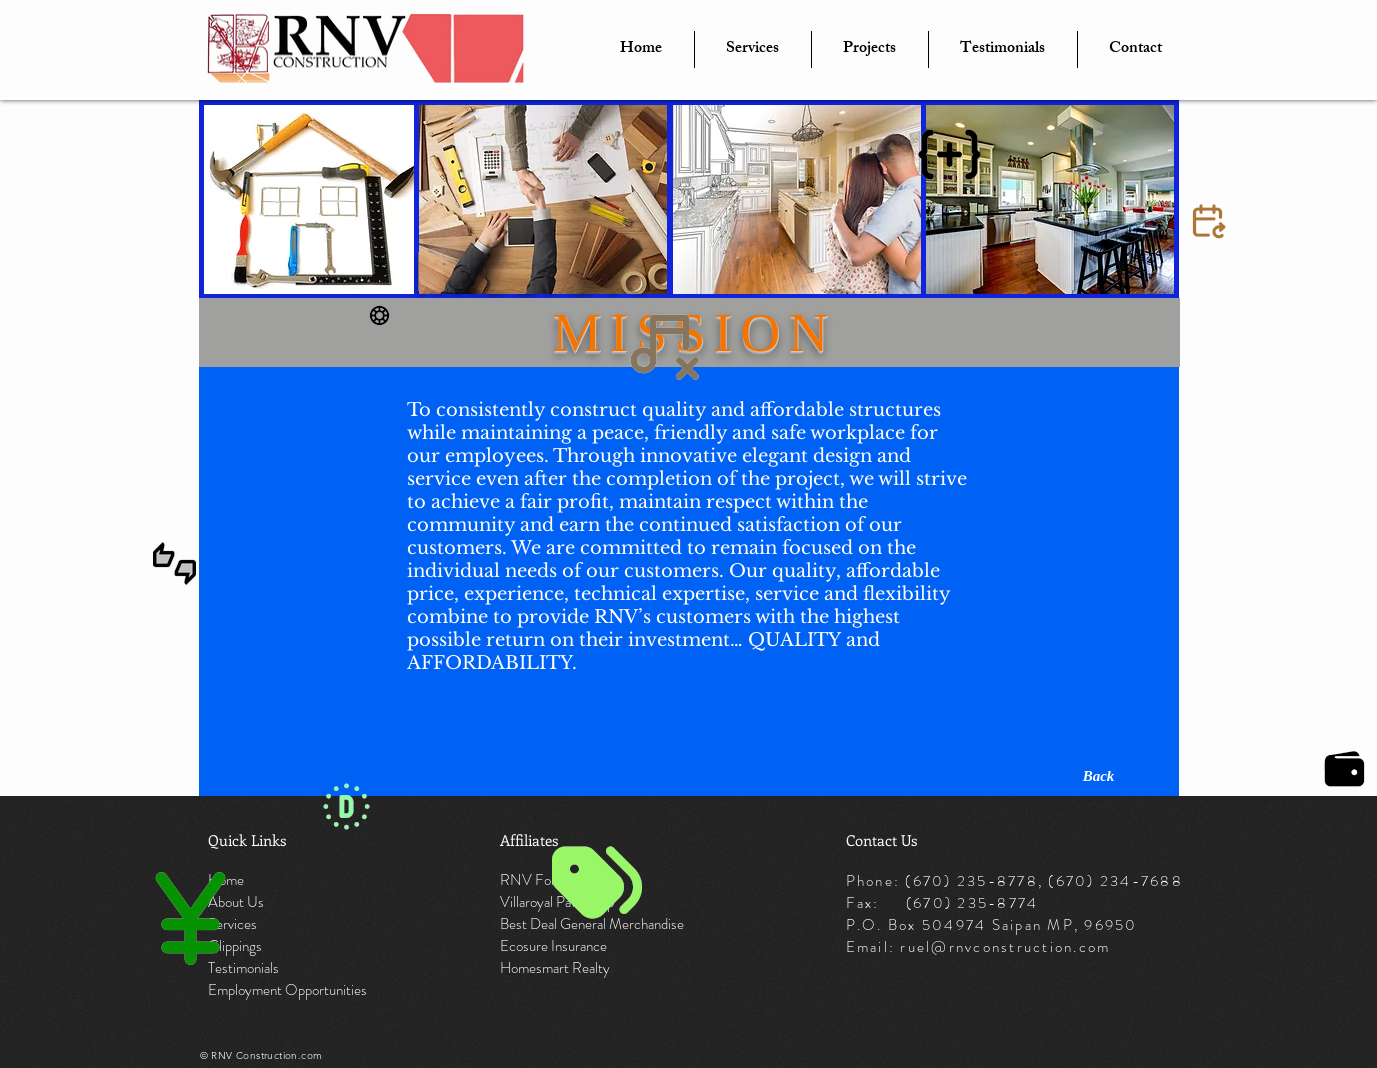 Image resolution: width=1377 pixels, height=1068 pixels. I want to click on add a new code snippet or block, so click(949, 154).